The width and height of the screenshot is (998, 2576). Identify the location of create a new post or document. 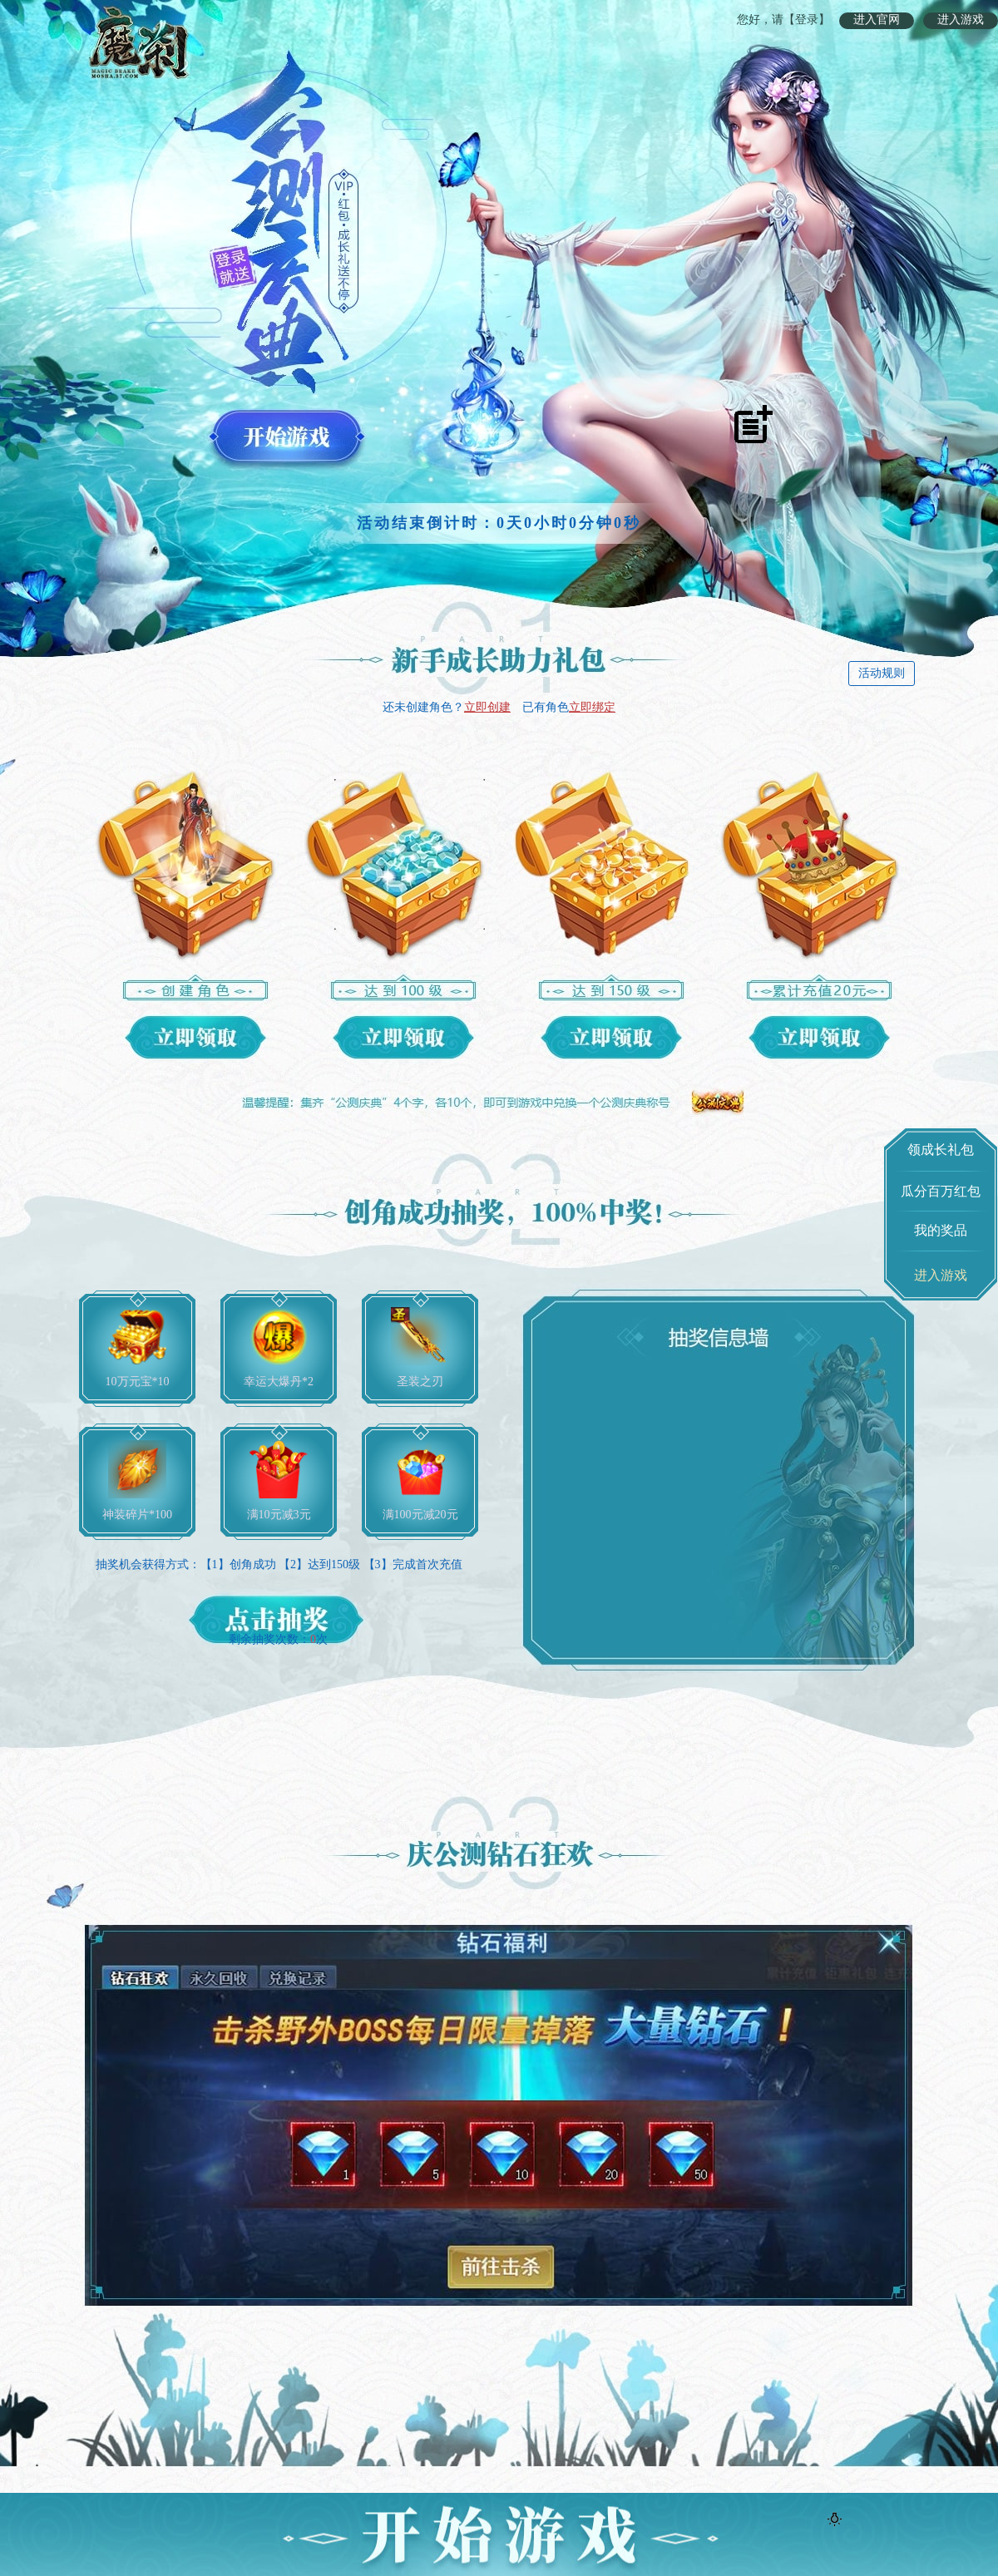
(753, 425).